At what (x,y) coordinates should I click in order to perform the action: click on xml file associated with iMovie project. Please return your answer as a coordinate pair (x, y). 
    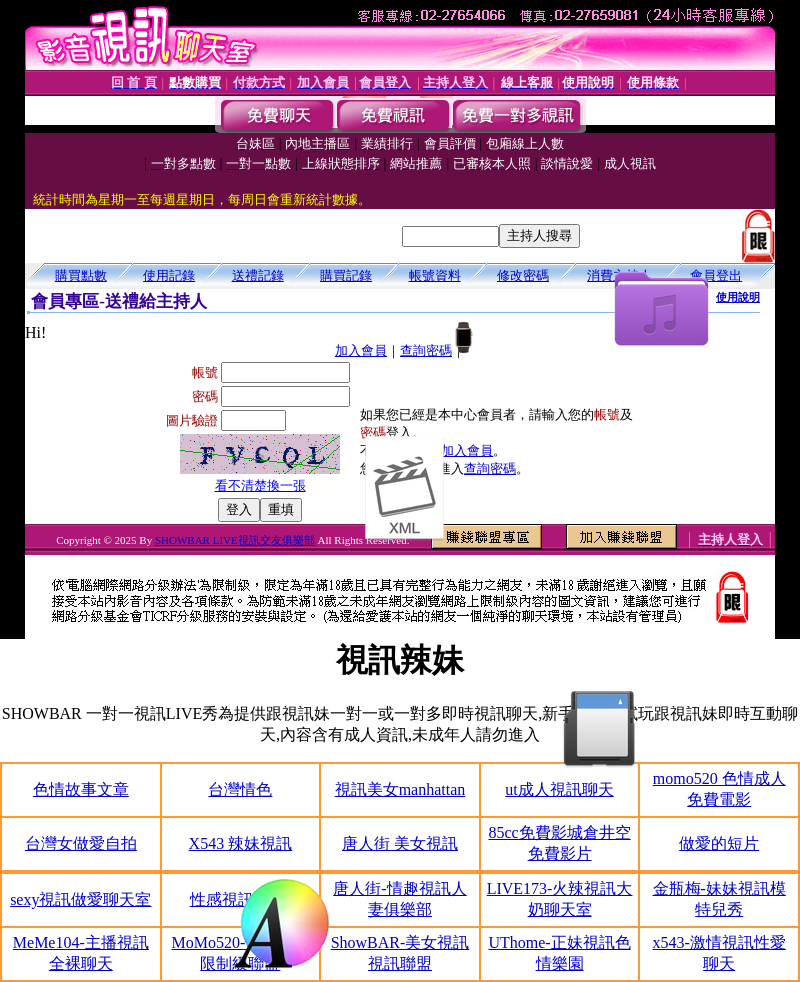
    Looking at the image, I should click on (404, 487).